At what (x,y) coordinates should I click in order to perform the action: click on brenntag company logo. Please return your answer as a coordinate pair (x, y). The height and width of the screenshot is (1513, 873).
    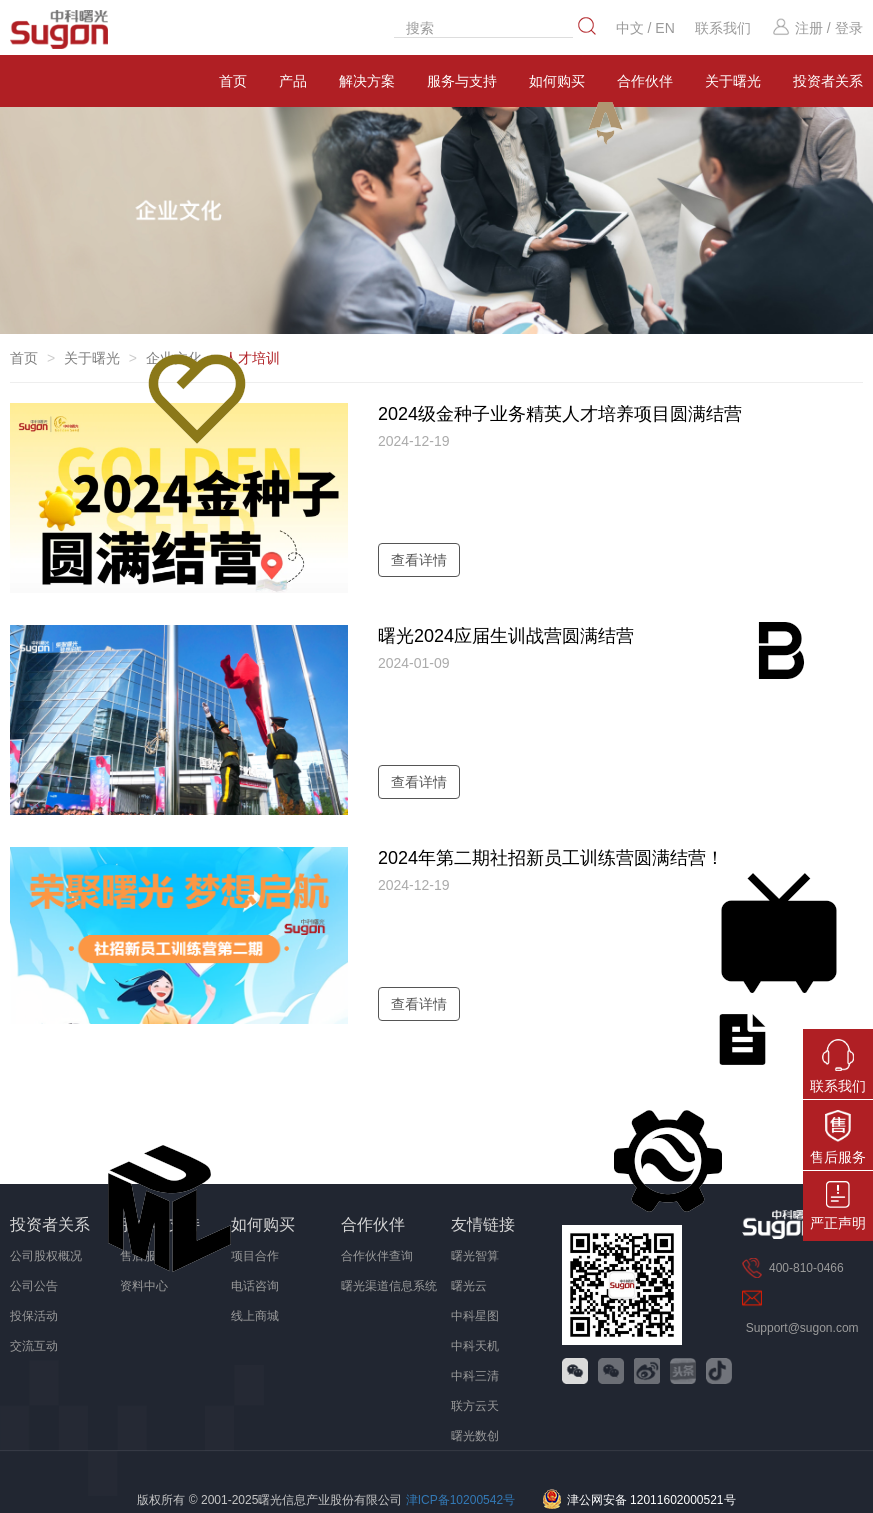
    Looking at the image, I should click on (781, 650).